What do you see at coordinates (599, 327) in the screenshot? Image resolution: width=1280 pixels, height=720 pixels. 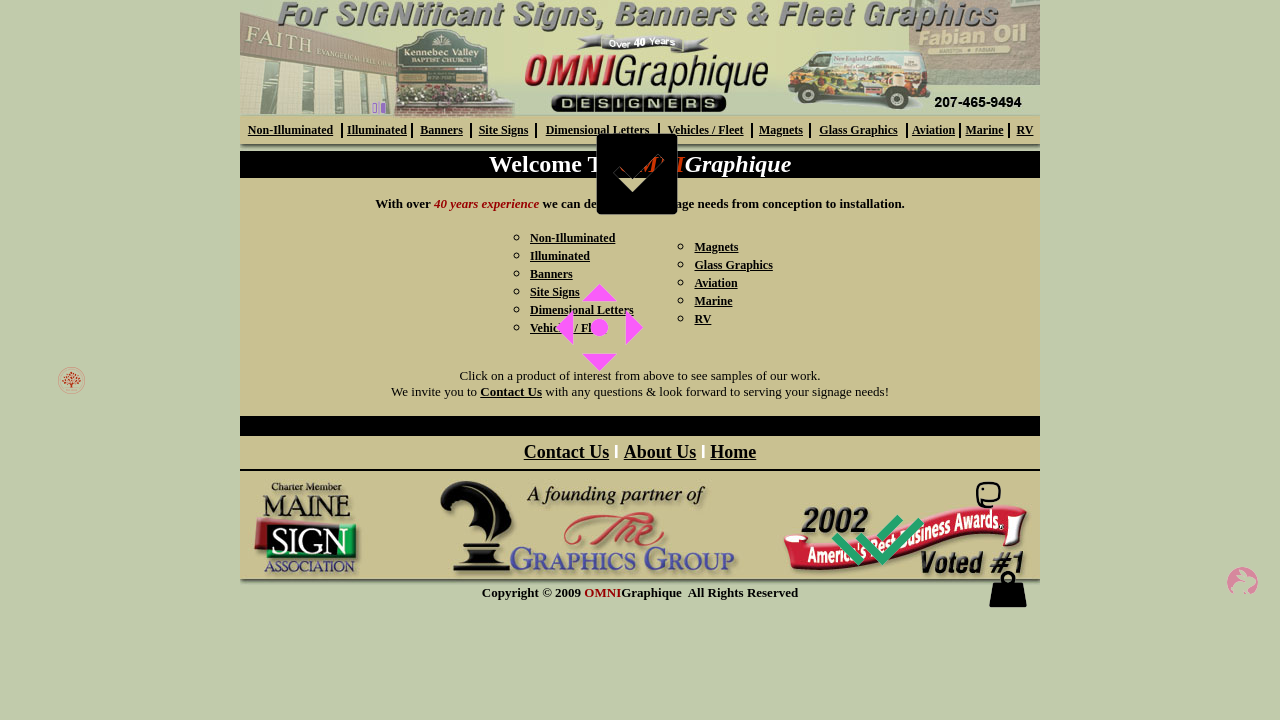 I see `drag to reposition an element` at bounding box center [599, 327].